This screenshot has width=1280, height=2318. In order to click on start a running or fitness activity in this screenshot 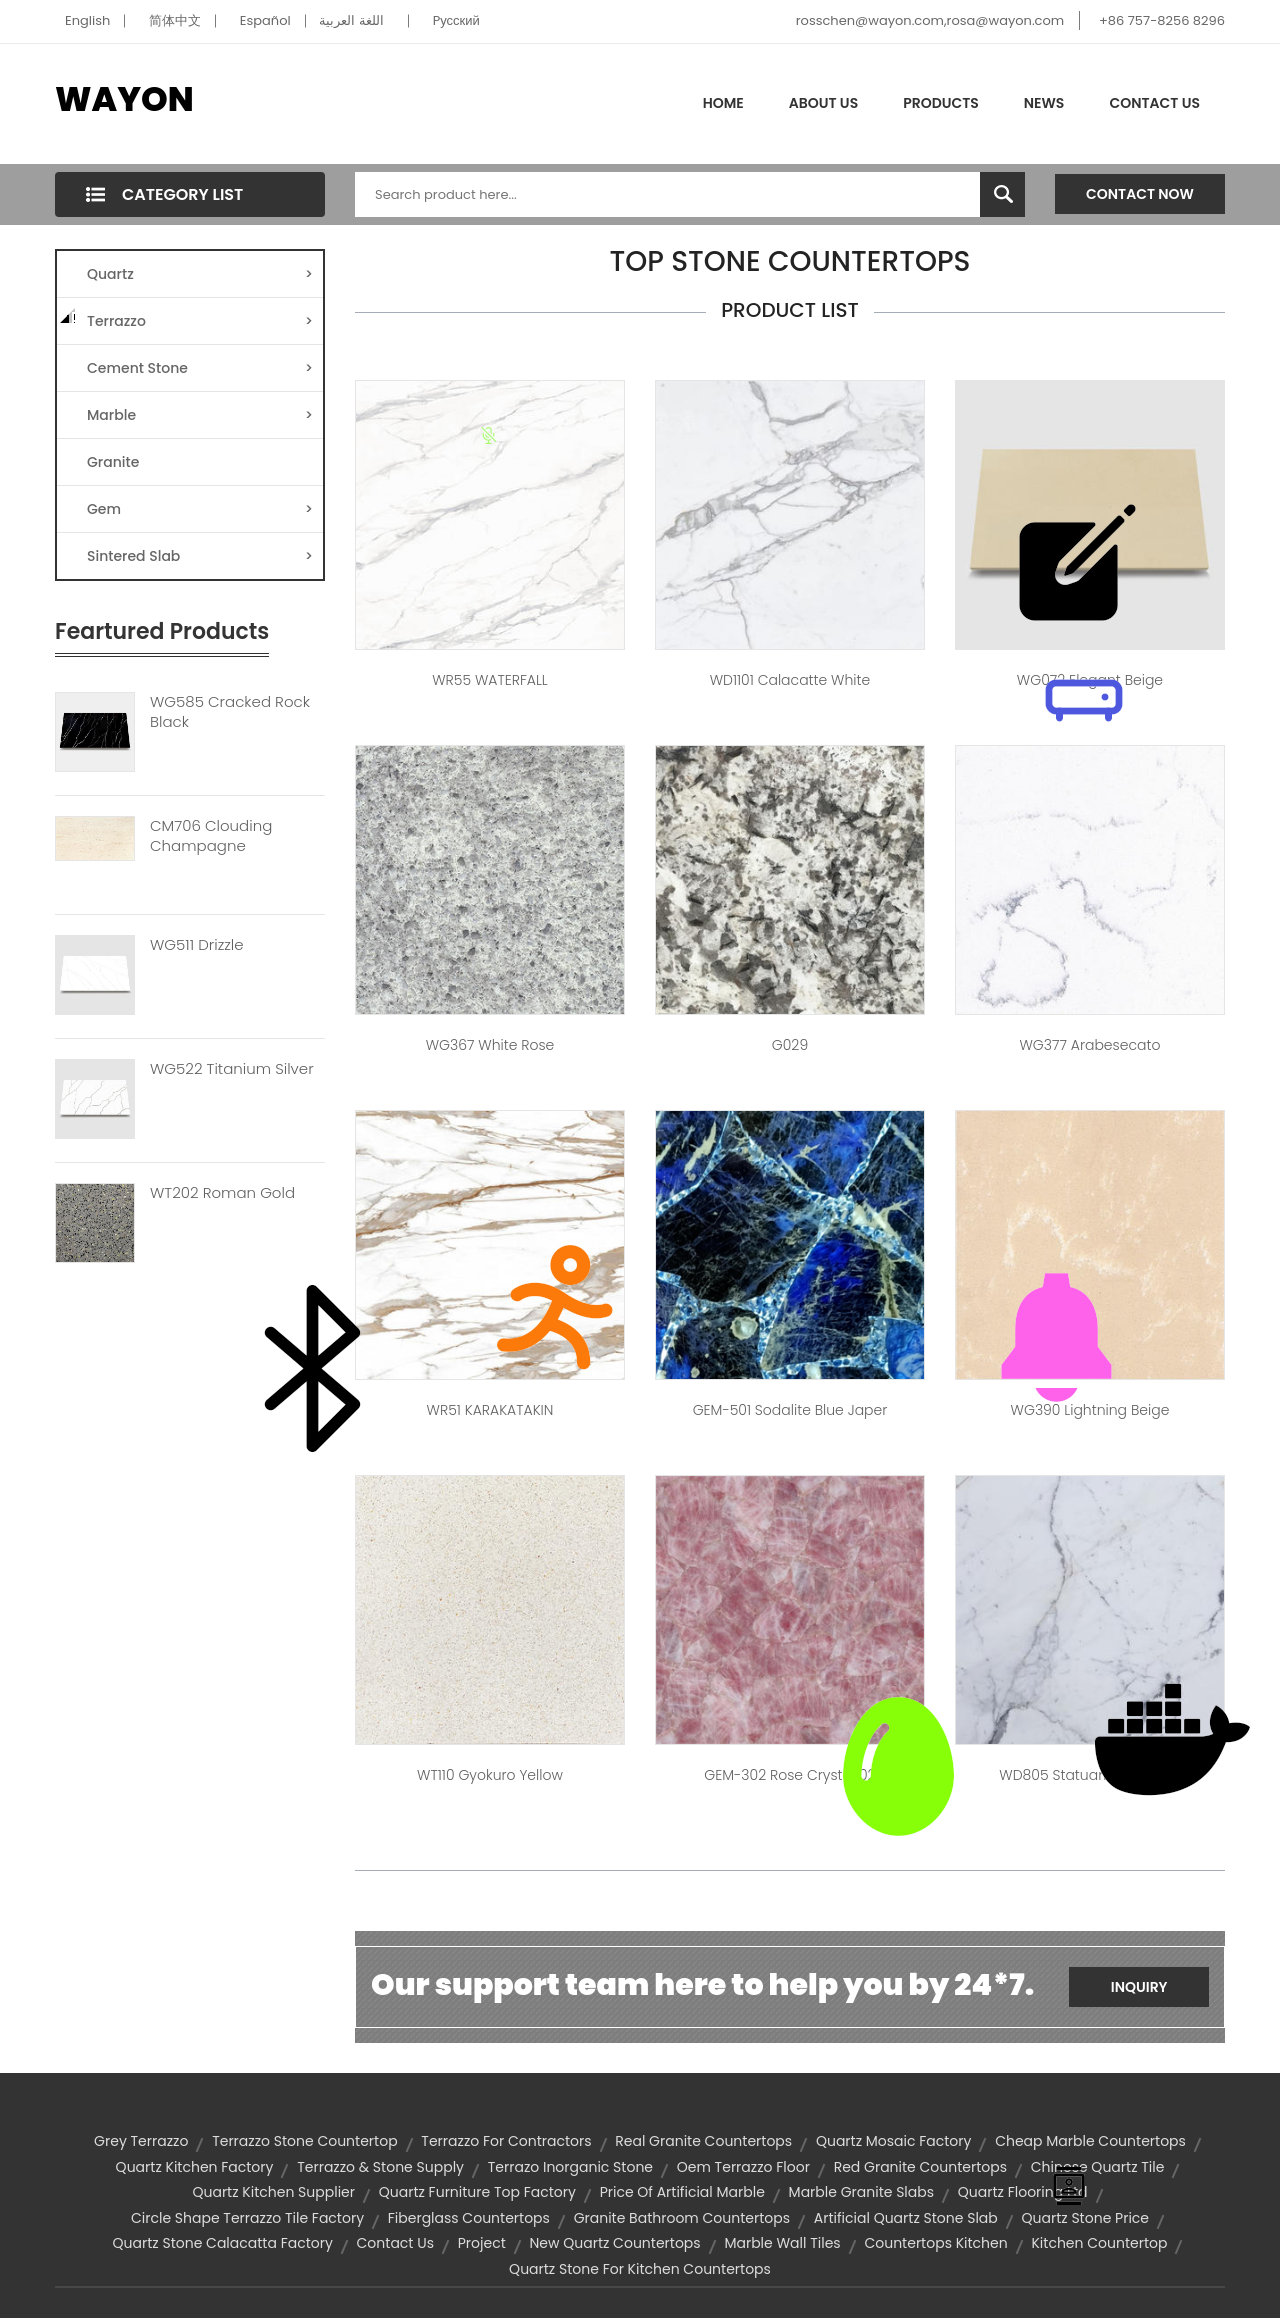, I will do `click(557, 1305)`.